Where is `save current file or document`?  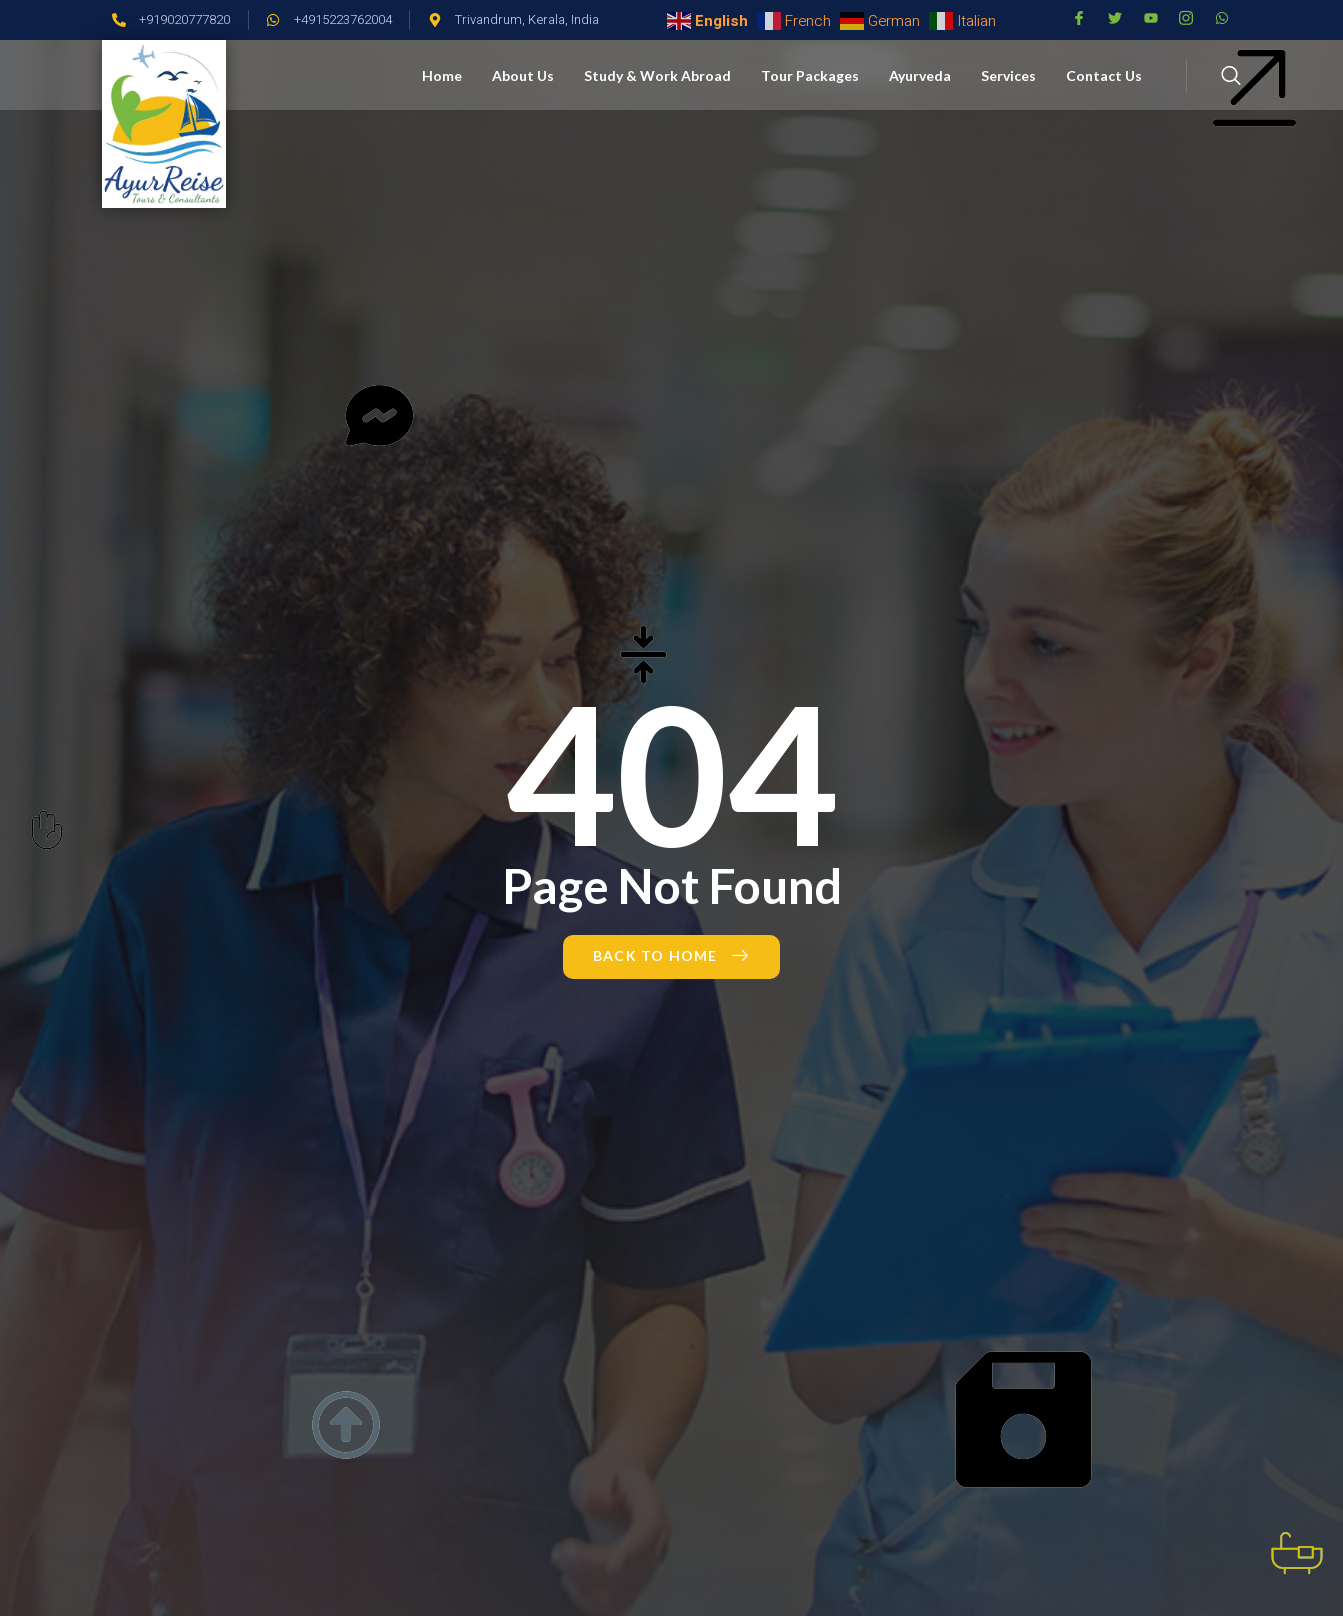
save current file or document is located at coordinates (1023, 1419).